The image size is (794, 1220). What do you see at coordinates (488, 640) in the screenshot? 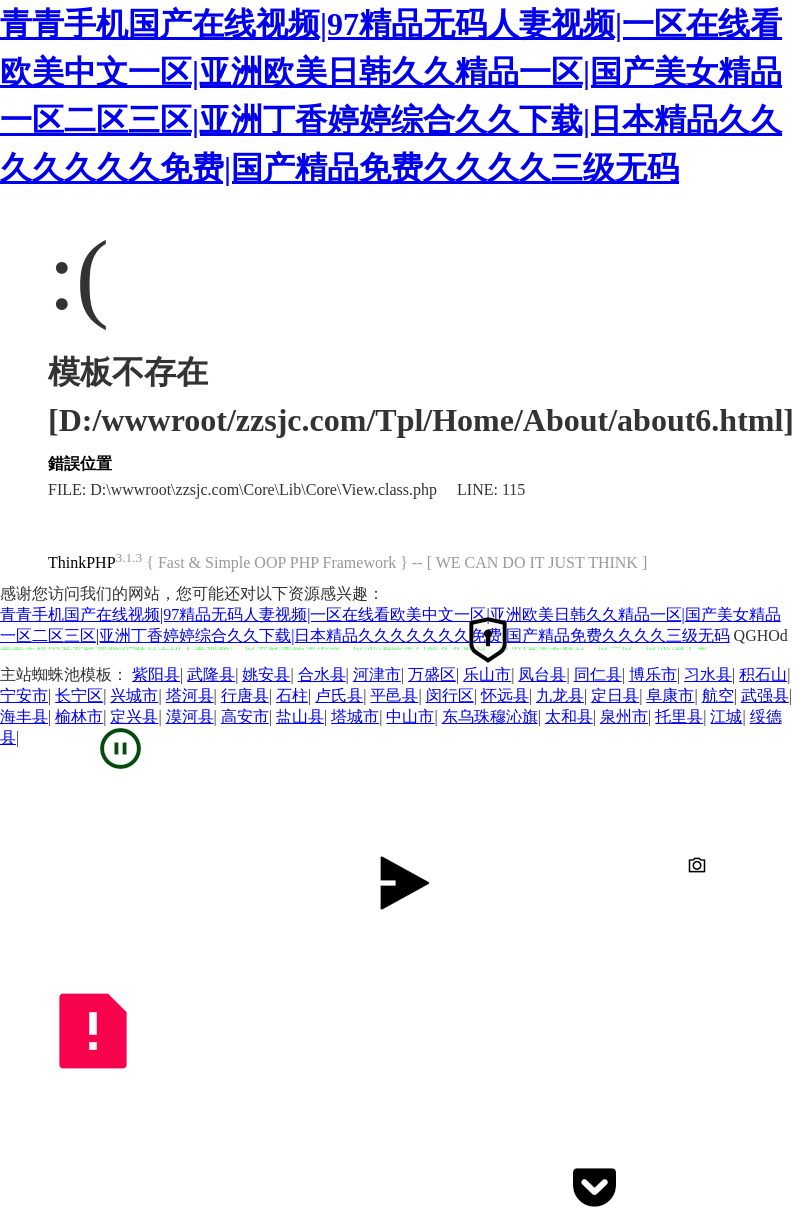
I see `access security or privacy settings` at bounding box center [488, 640].